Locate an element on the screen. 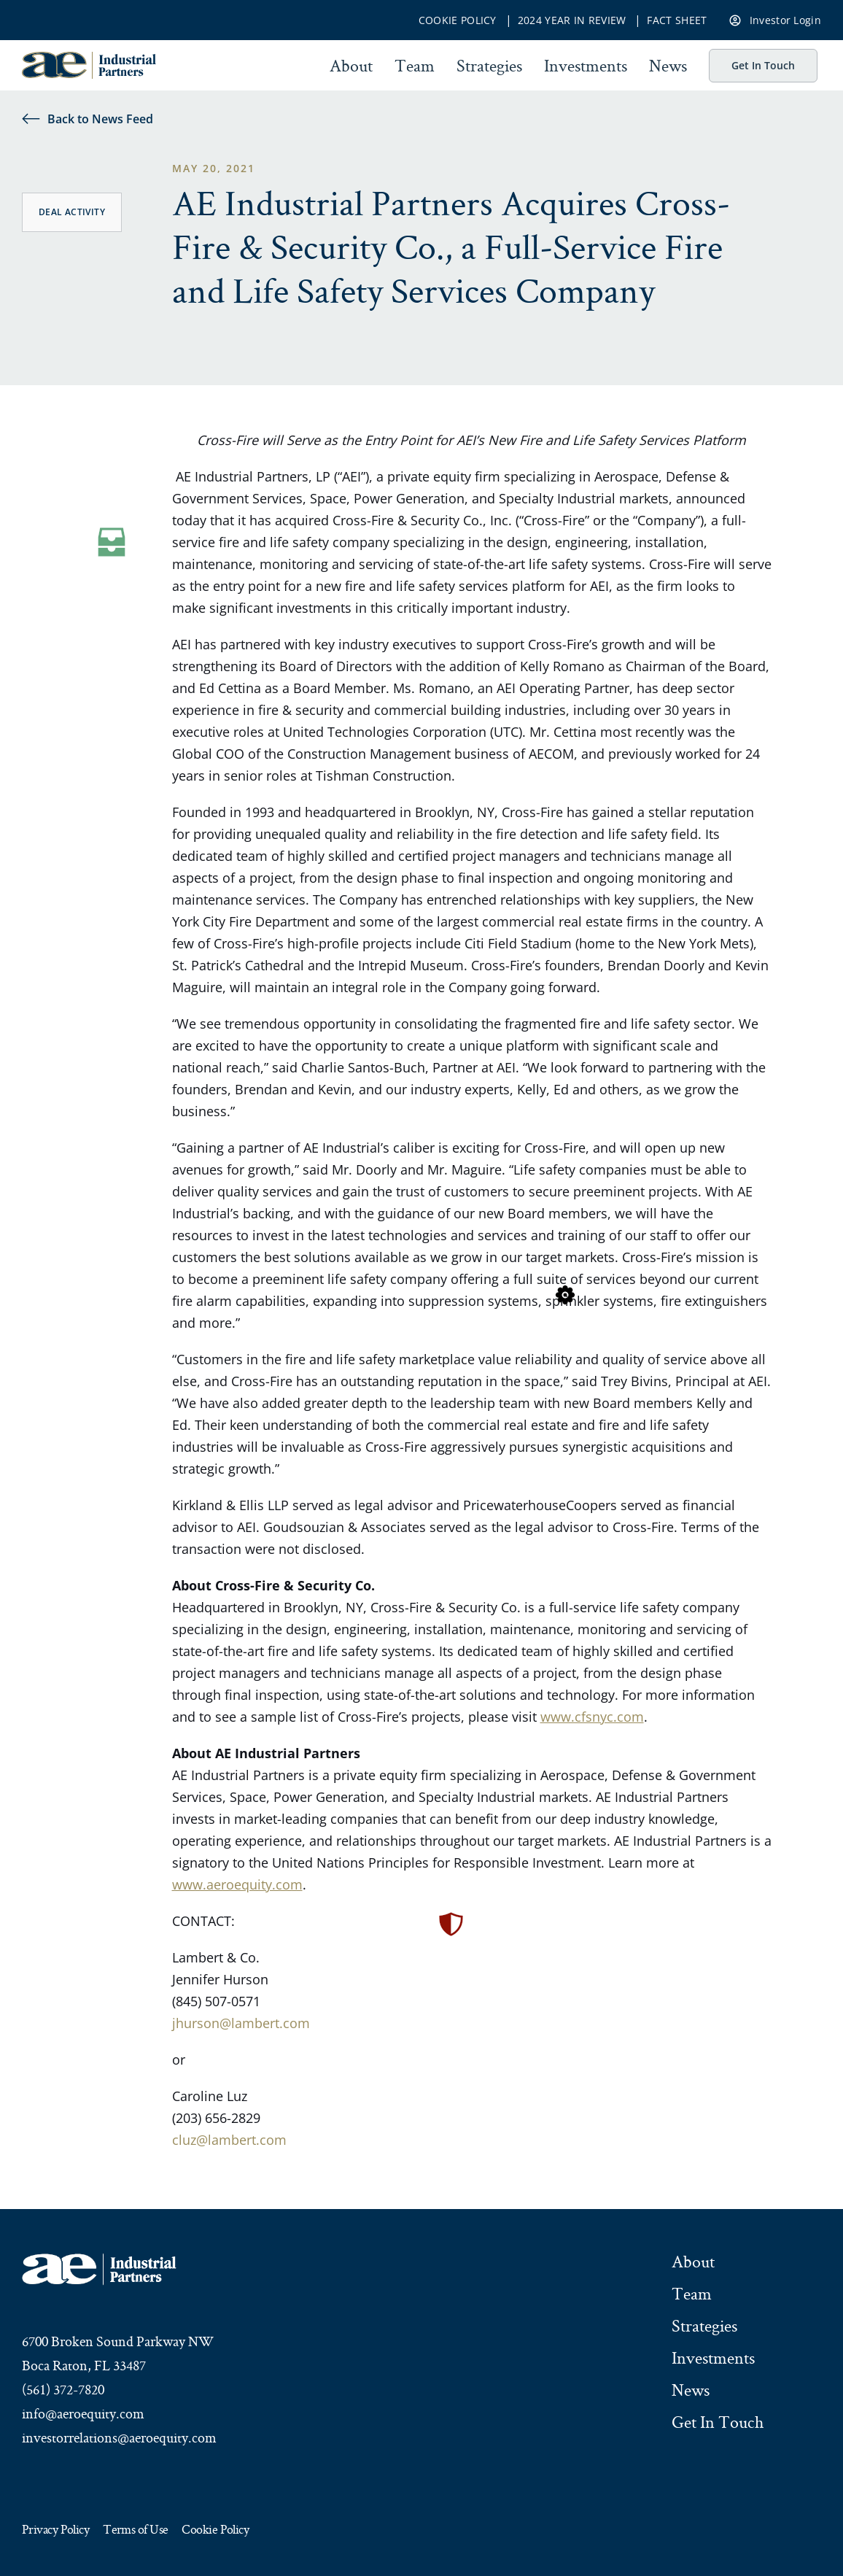  access garden or plant care features is located at coordinates (565, 1295).